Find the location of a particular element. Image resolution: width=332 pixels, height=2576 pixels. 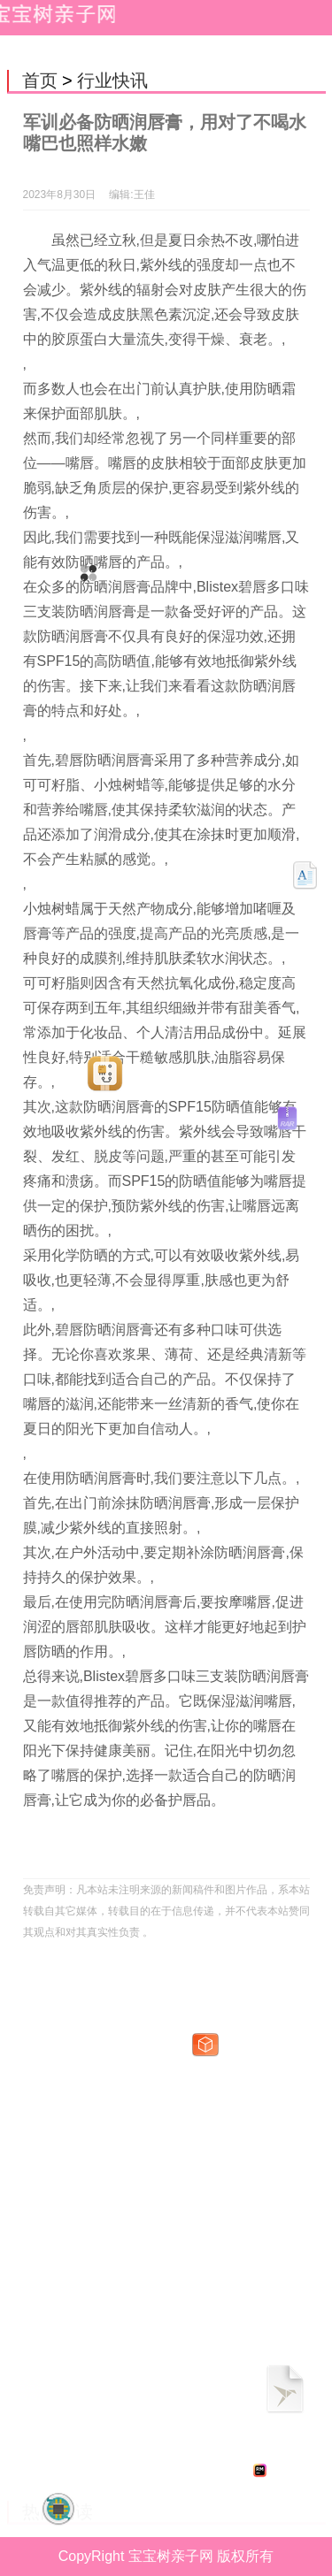

snap package file type indicator is located at coordinates (285, 2389).